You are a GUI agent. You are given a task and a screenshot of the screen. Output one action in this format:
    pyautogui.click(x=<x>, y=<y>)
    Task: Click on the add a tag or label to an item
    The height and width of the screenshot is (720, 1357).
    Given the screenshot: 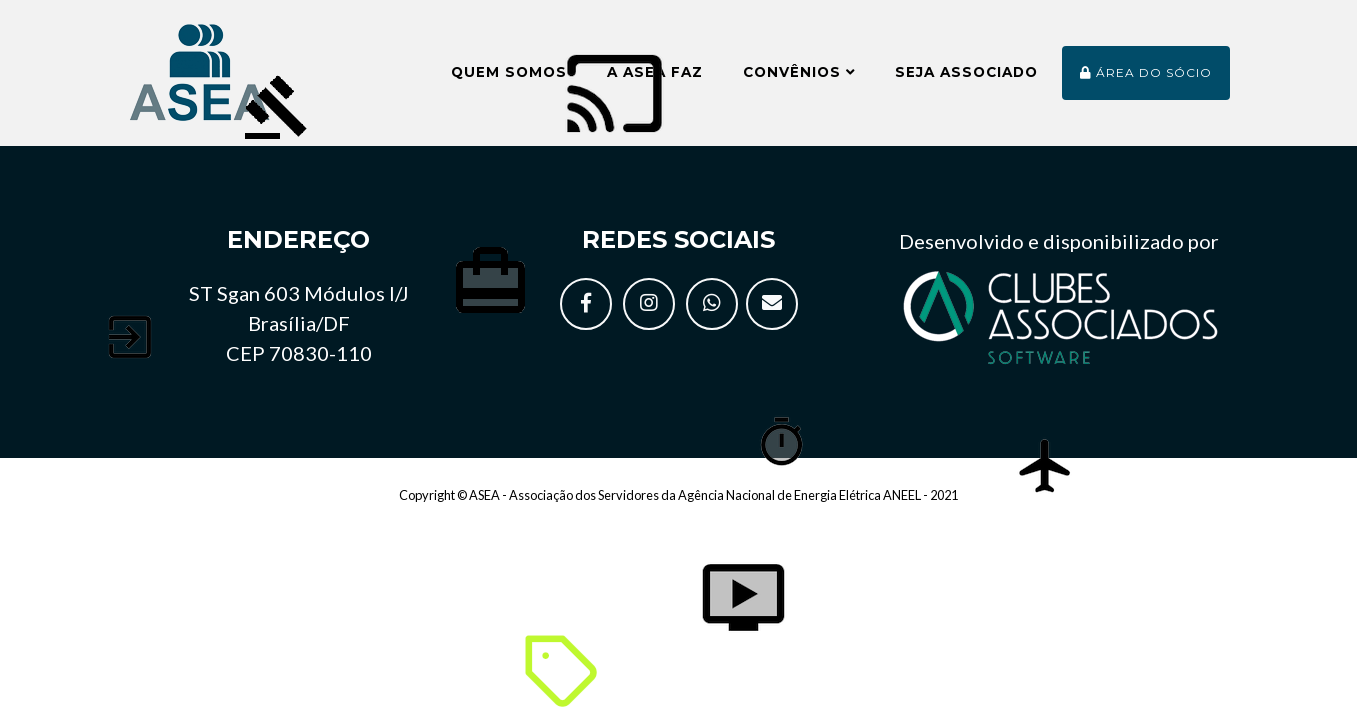 What is the action you would take?
    pyautogui.click(x=562, y=672)
    